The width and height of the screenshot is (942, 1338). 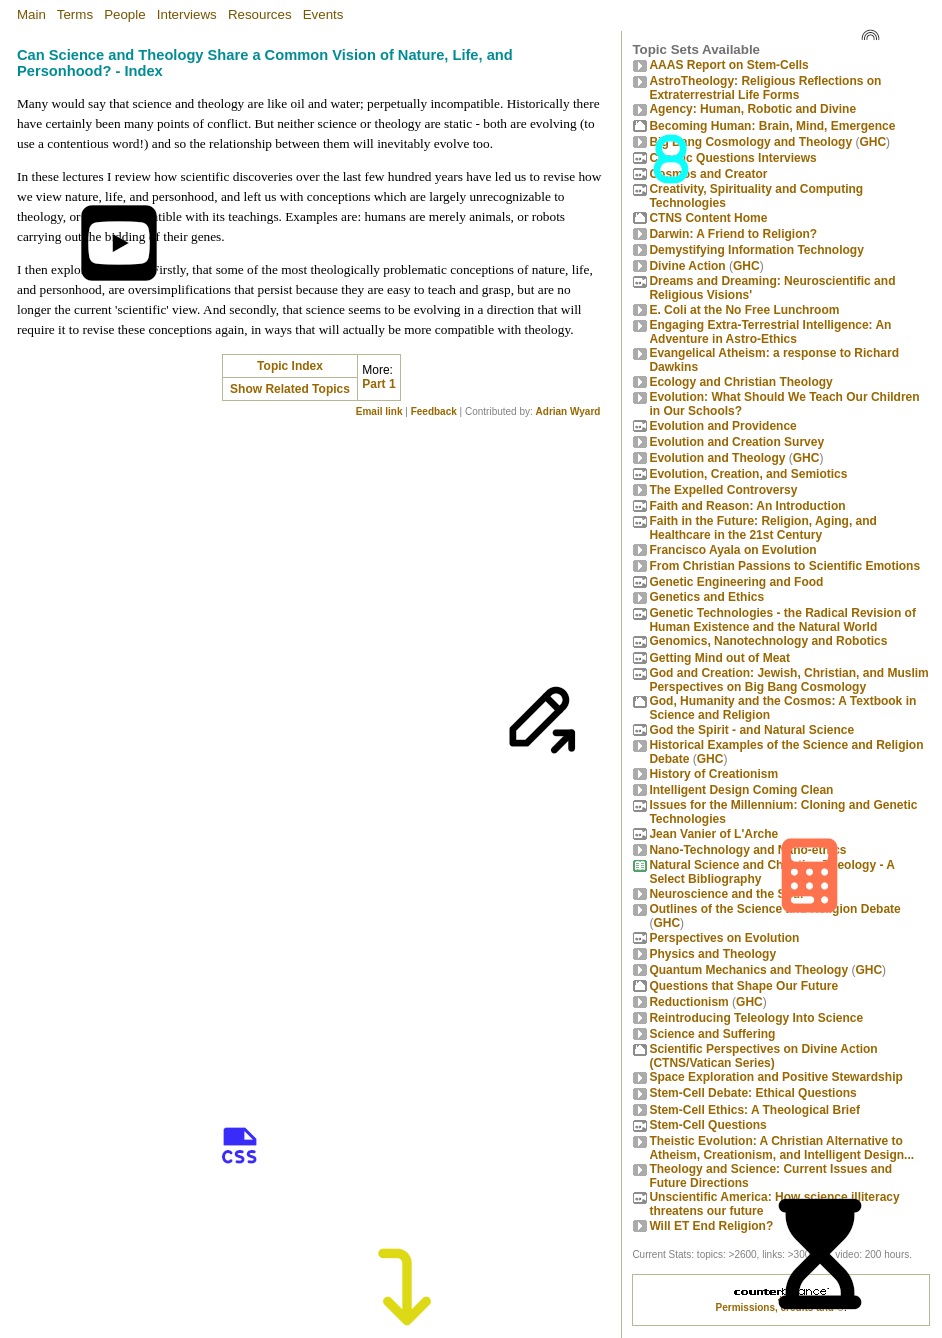 What do you see at coordinates (407, 1287) in the screenshot?
I see `move item down in a list` at bounding box center [407, 1287].